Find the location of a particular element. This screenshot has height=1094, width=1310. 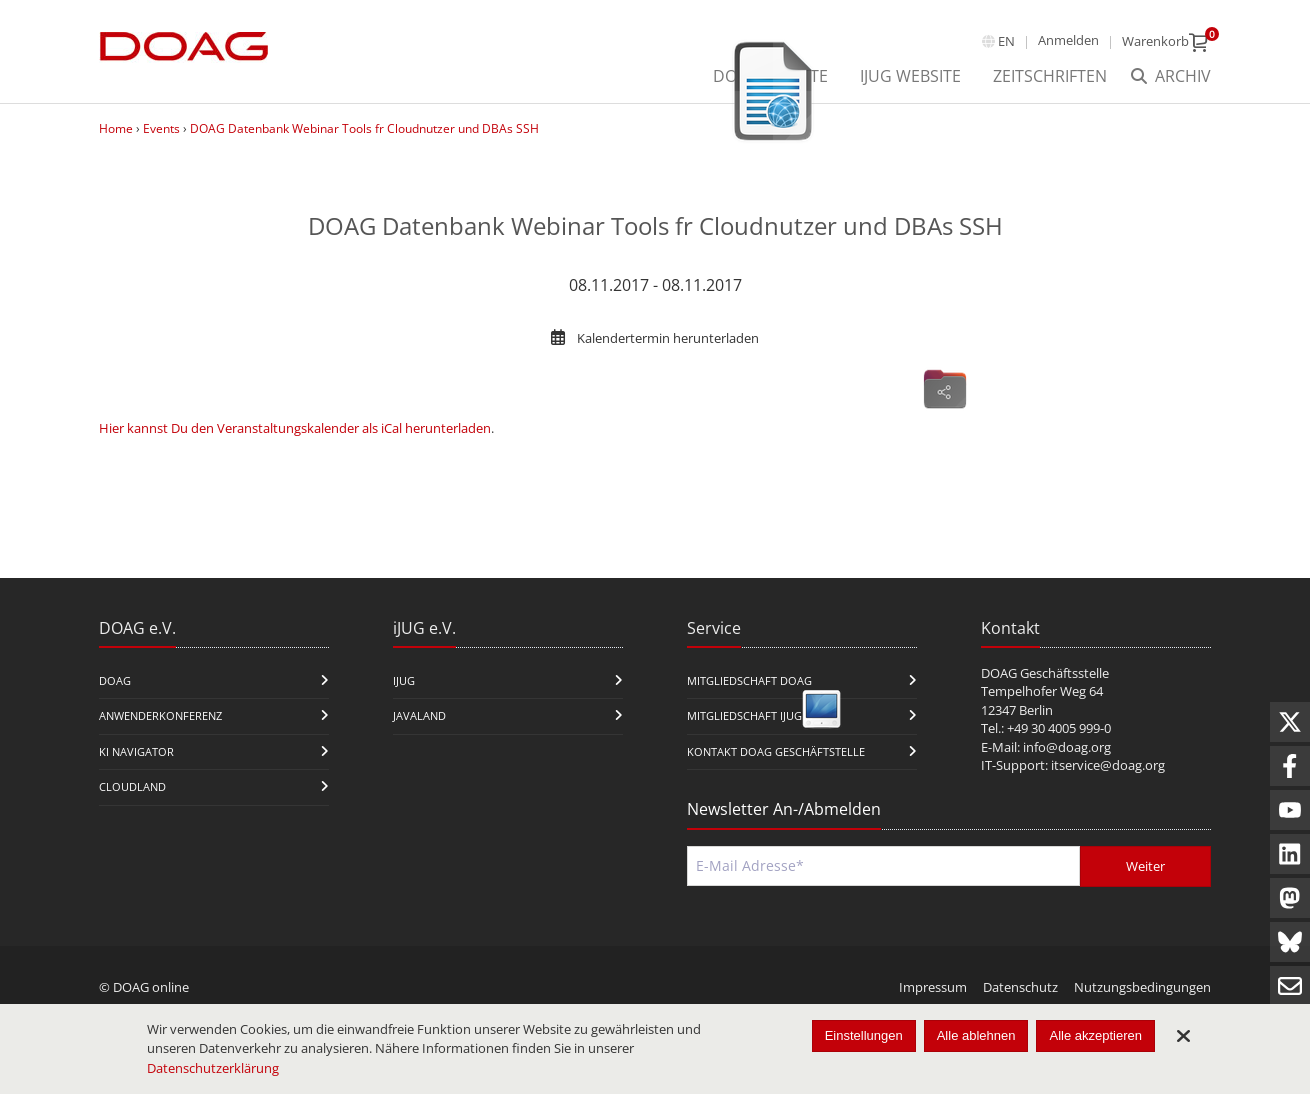

represents an apple emac computer is located at coordinates (821, 709).